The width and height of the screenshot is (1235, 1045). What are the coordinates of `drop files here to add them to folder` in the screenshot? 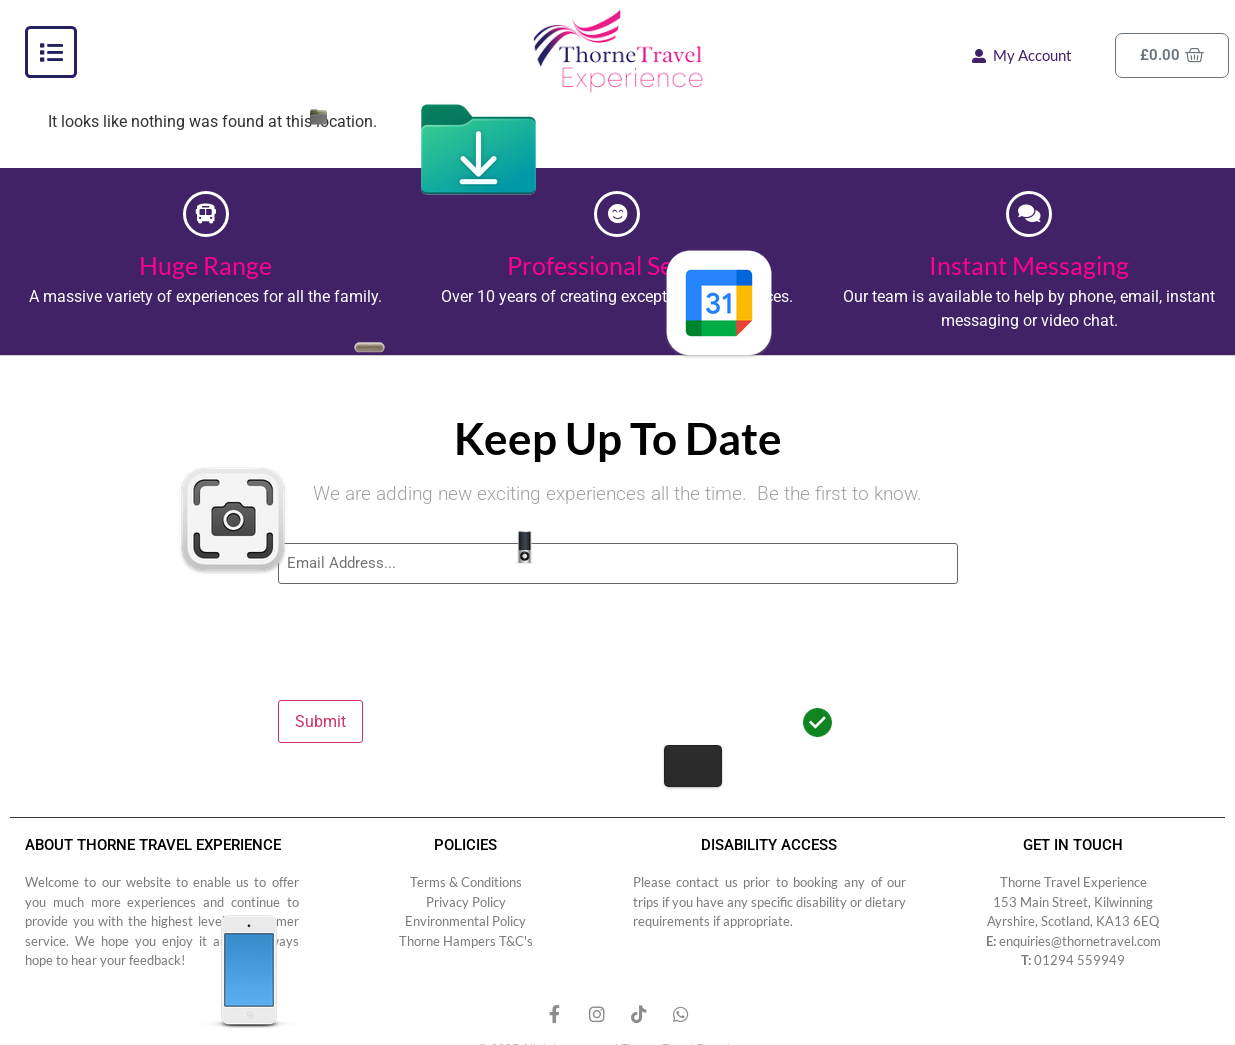 It's located at (318, 116).